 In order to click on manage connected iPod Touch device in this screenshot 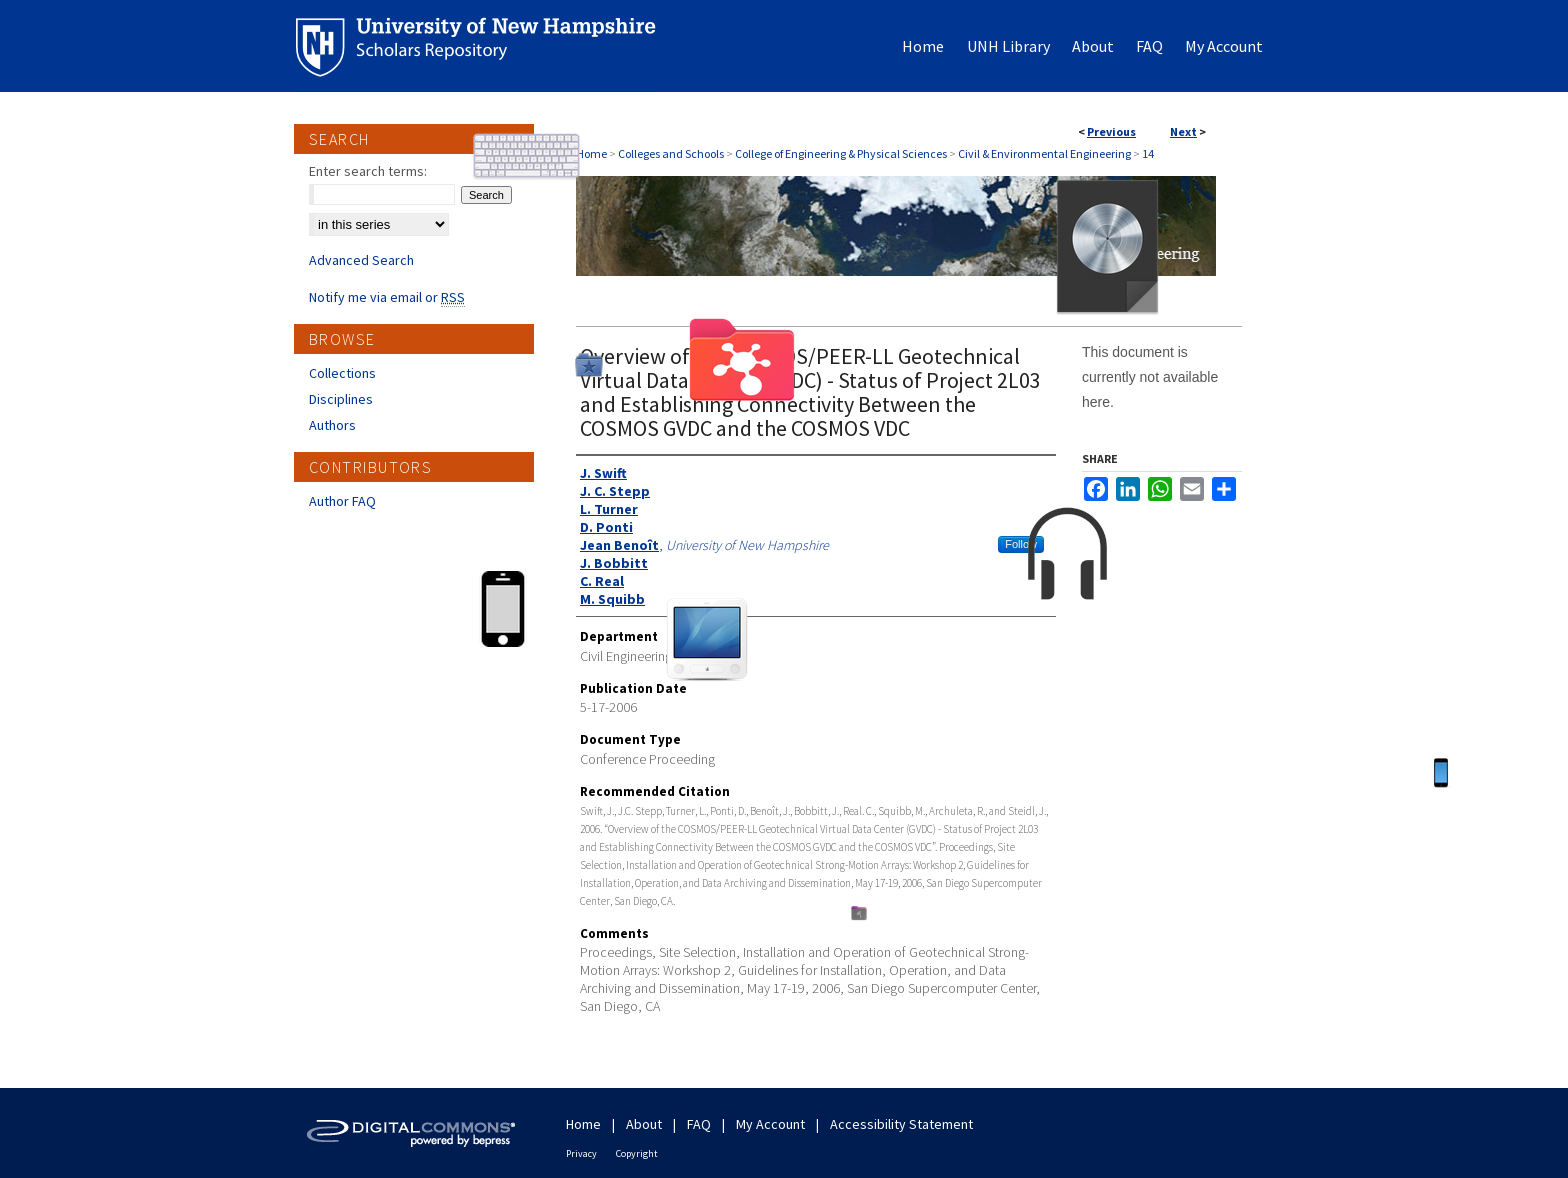, I will do `click(1441, 773)`.